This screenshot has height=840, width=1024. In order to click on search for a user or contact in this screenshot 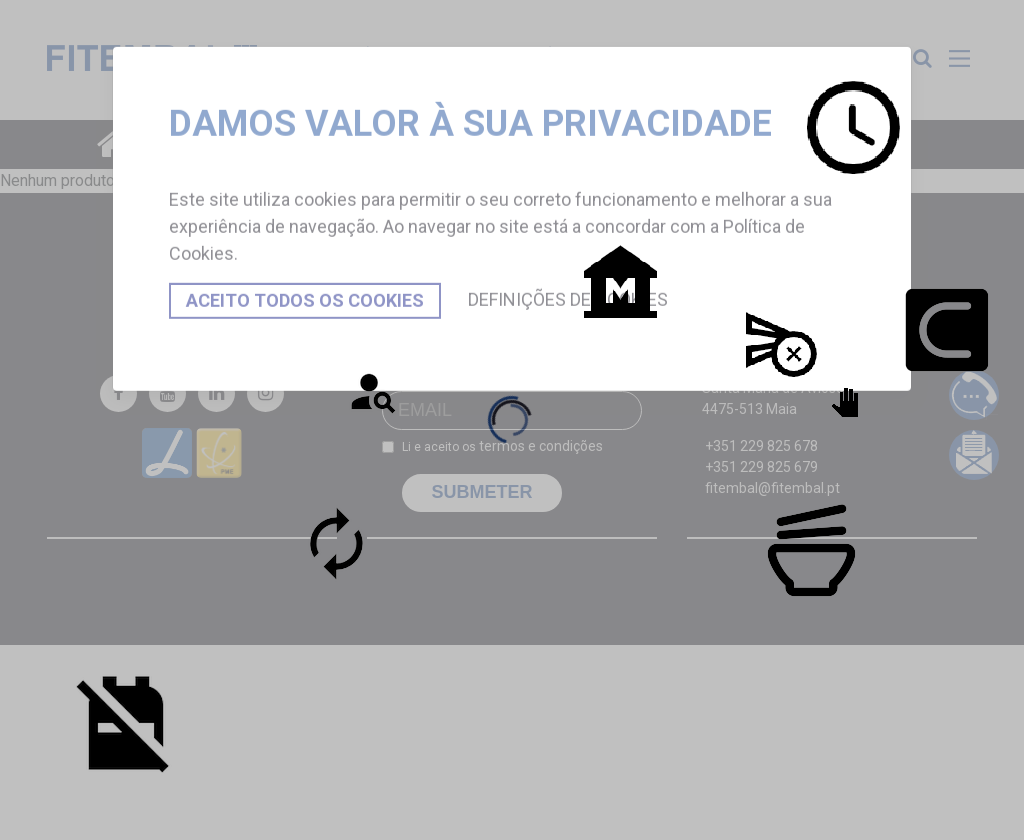, I will do `click(373, 391)`.